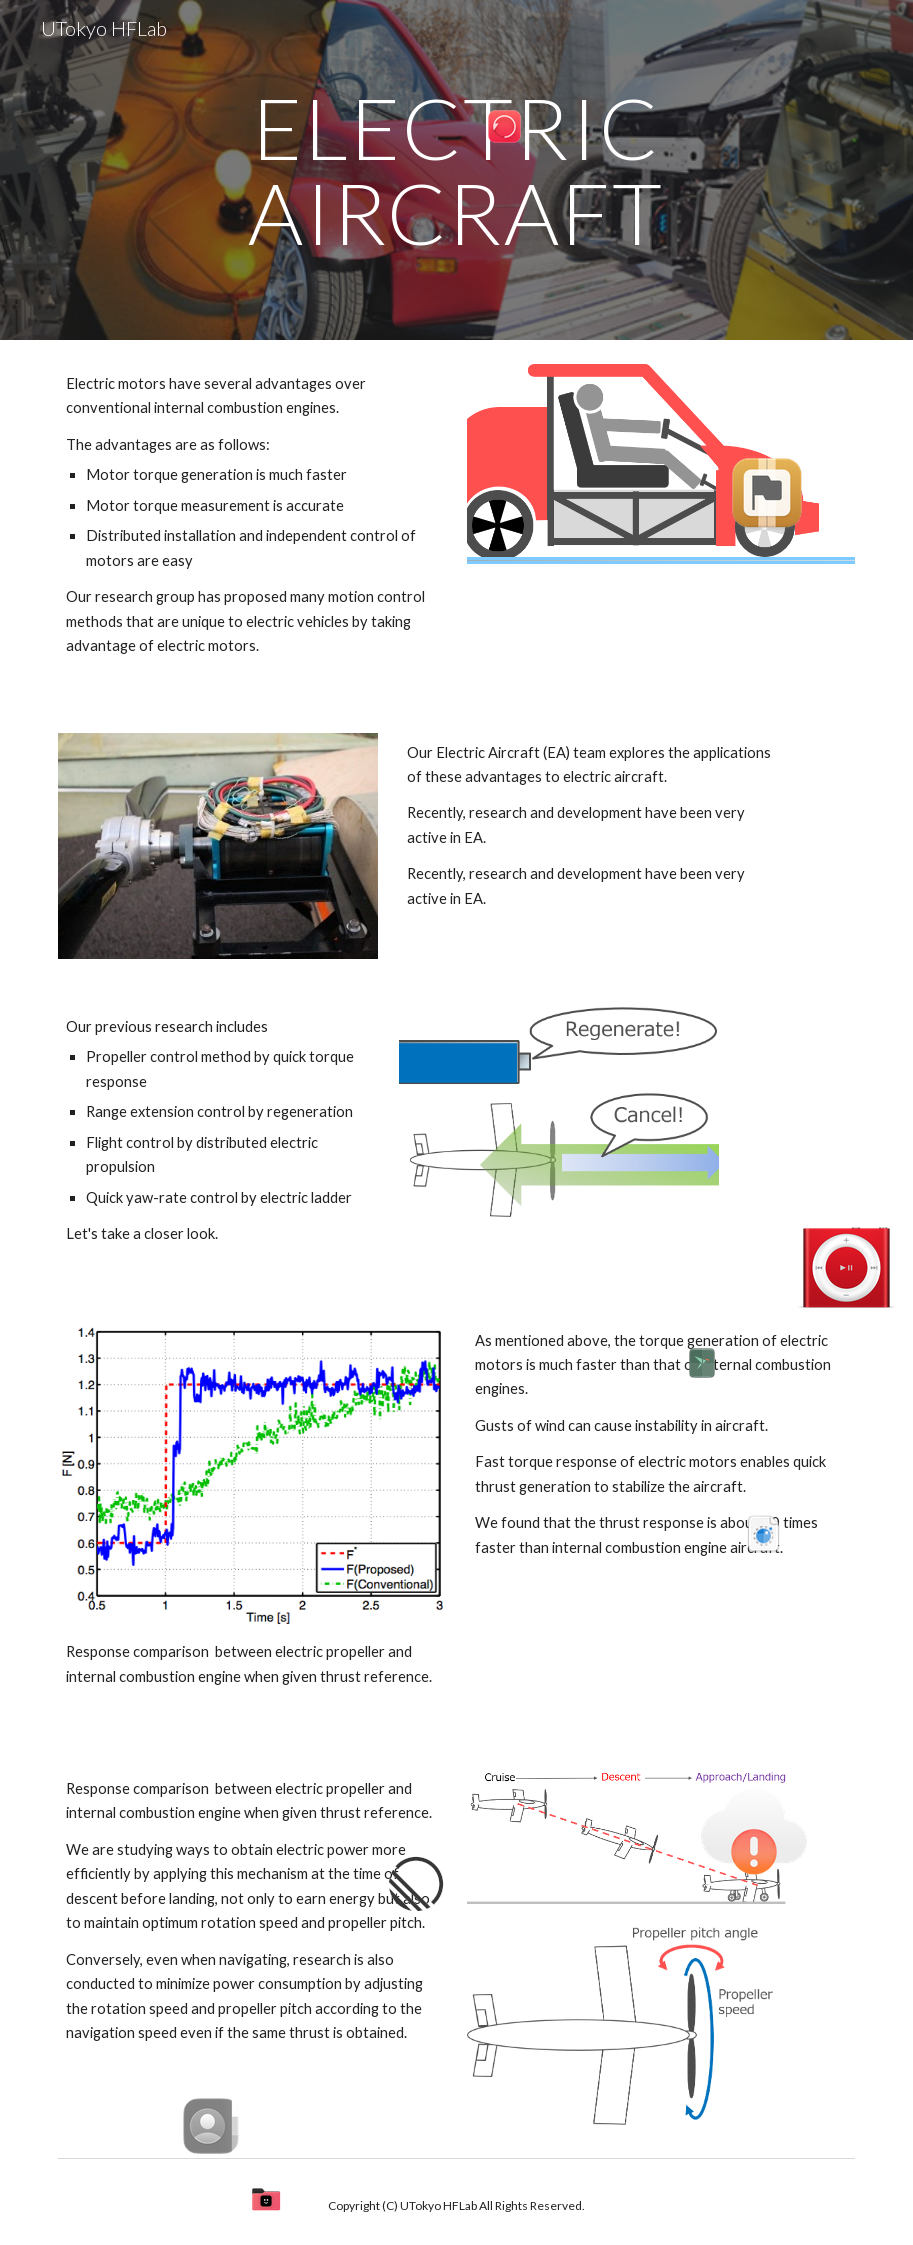 The width and height of the screenshot is (913, 2245). Describe the element at coordinates (416, 1884) in the screenshot. I see `open linear app` at that location.